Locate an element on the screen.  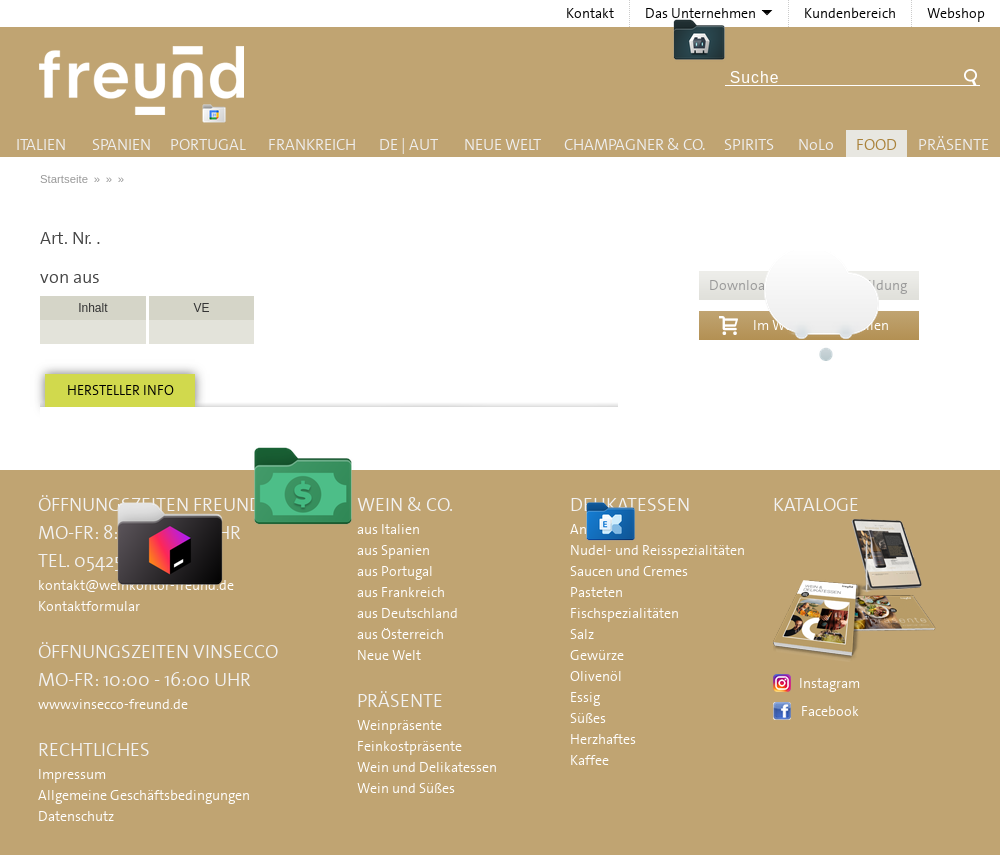
open folder containing financial documents is located at coordinates (302, 488).